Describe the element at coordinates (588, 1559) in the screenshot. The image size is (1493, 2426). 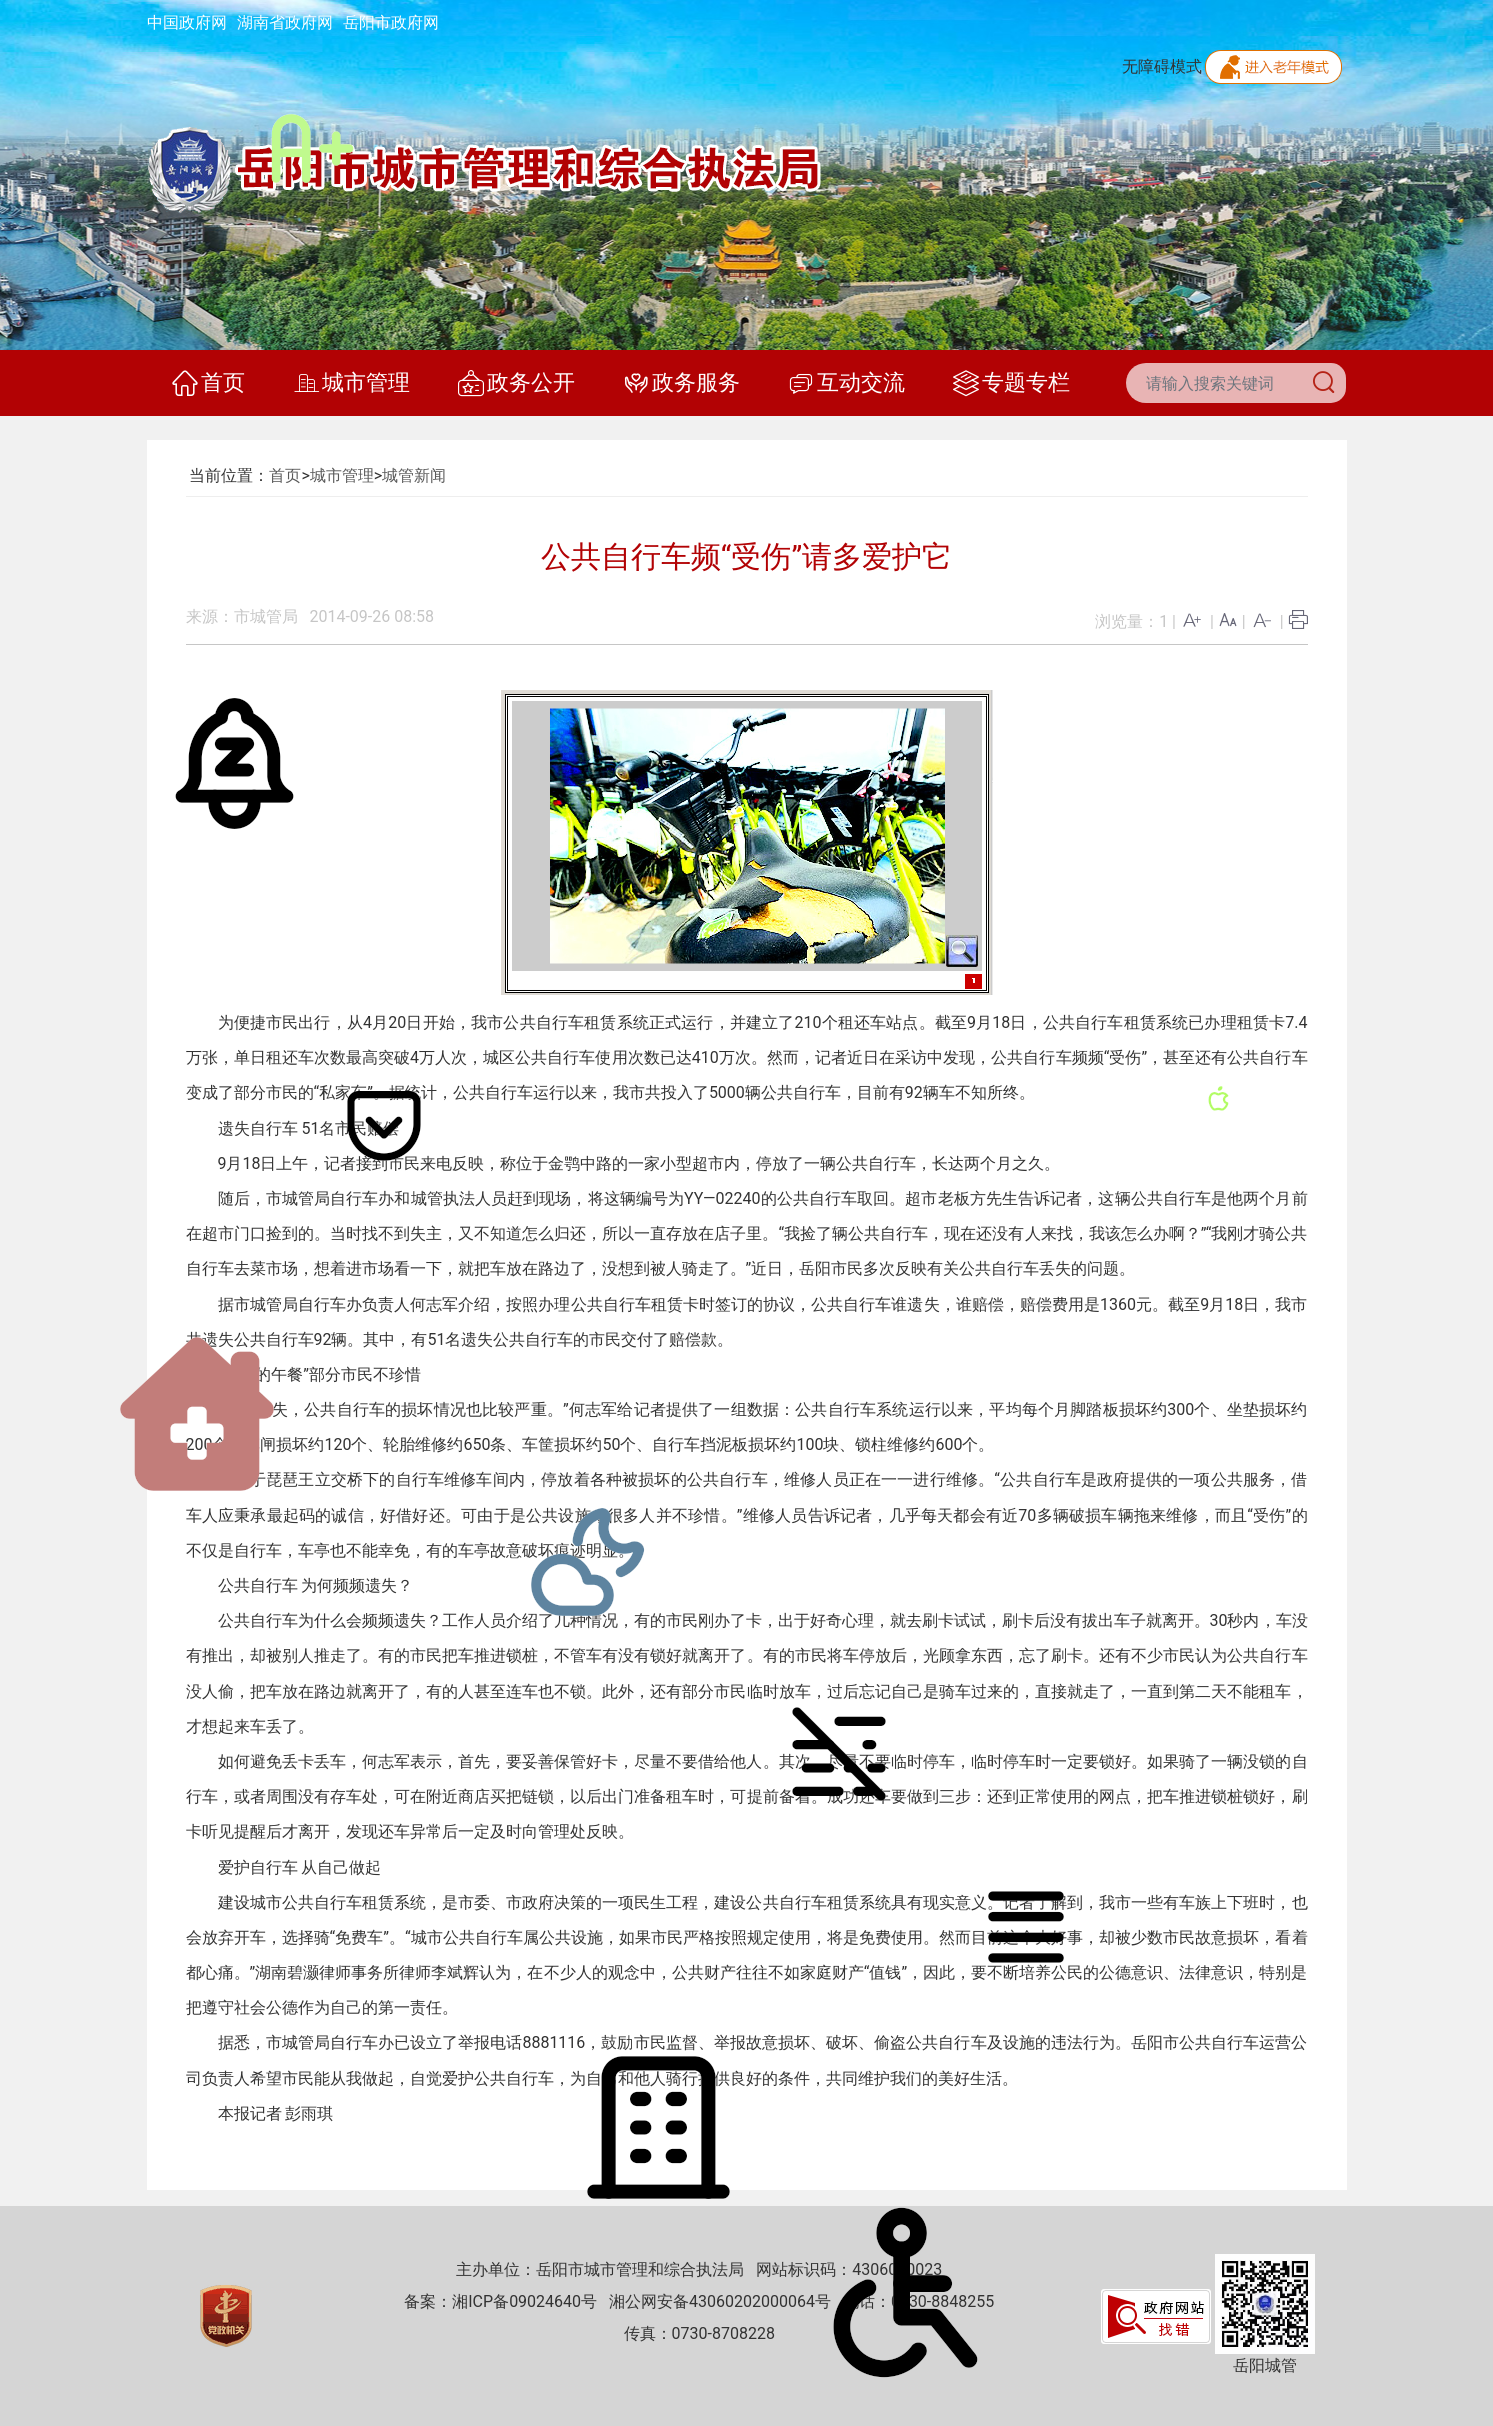
I see `indicates nighttime or evening weather conditions` at that location.